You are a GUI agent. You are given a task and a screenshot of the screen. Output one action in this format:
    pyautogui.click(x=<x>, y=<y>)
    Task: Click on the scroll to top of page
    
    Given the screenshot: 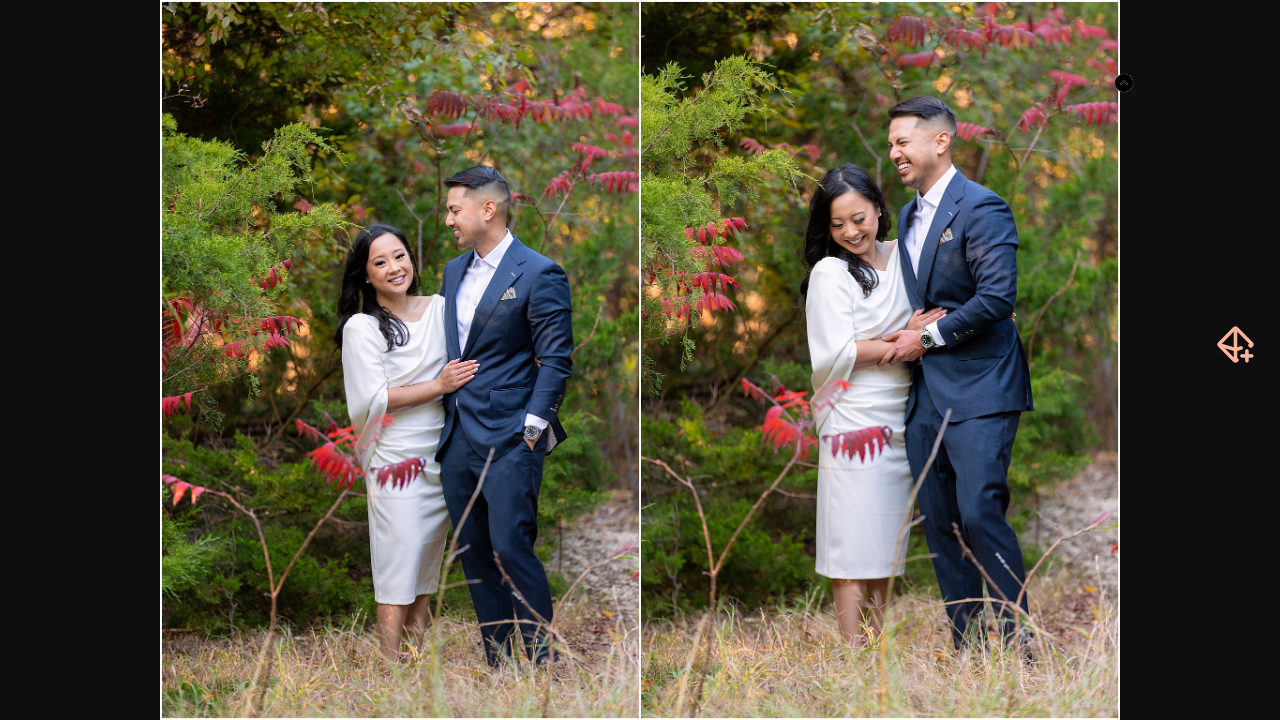 What is the action you would take?
    pyautogui.click(x=1124, y=83)
    